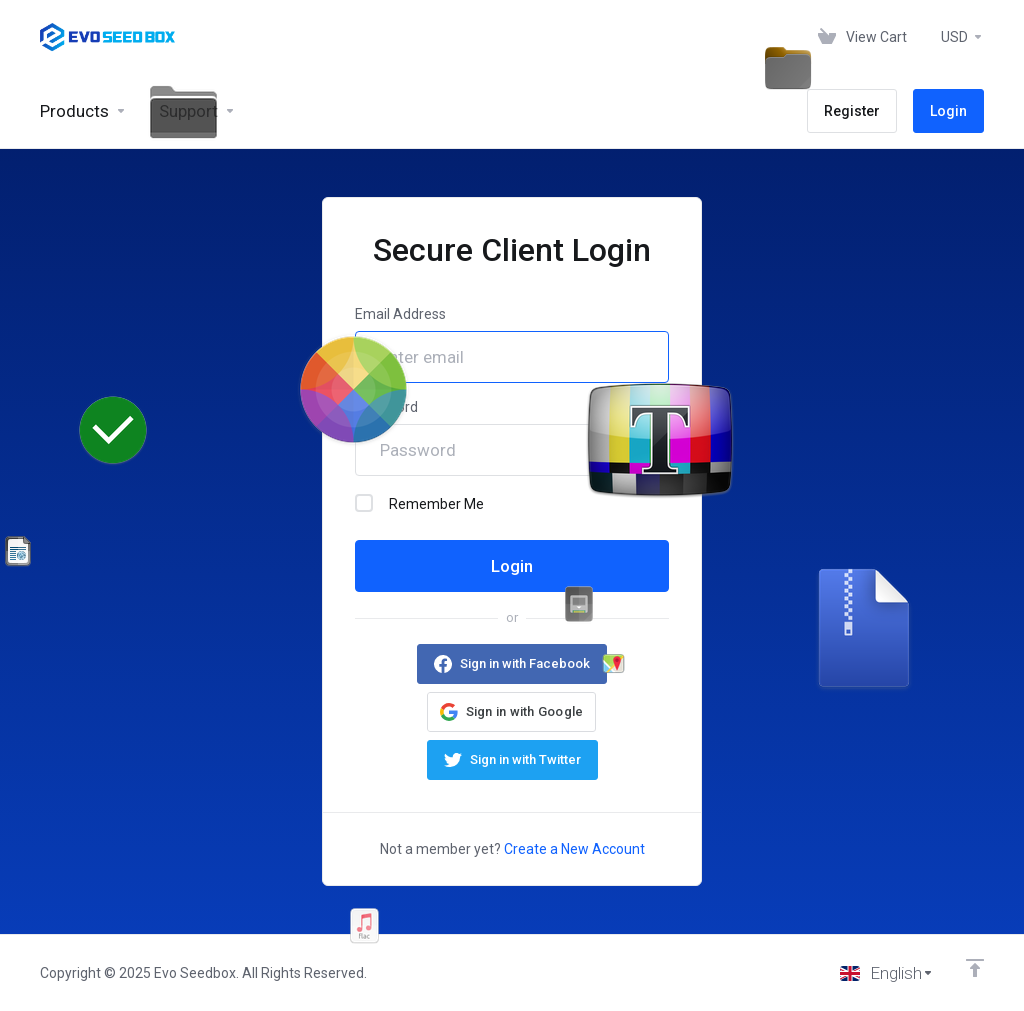 The width and height of the screenshot is (1024, 1011). Describe the element at coordinates (864, 630) in the screenshot. I see `an ACE compressed archive file` at that location.